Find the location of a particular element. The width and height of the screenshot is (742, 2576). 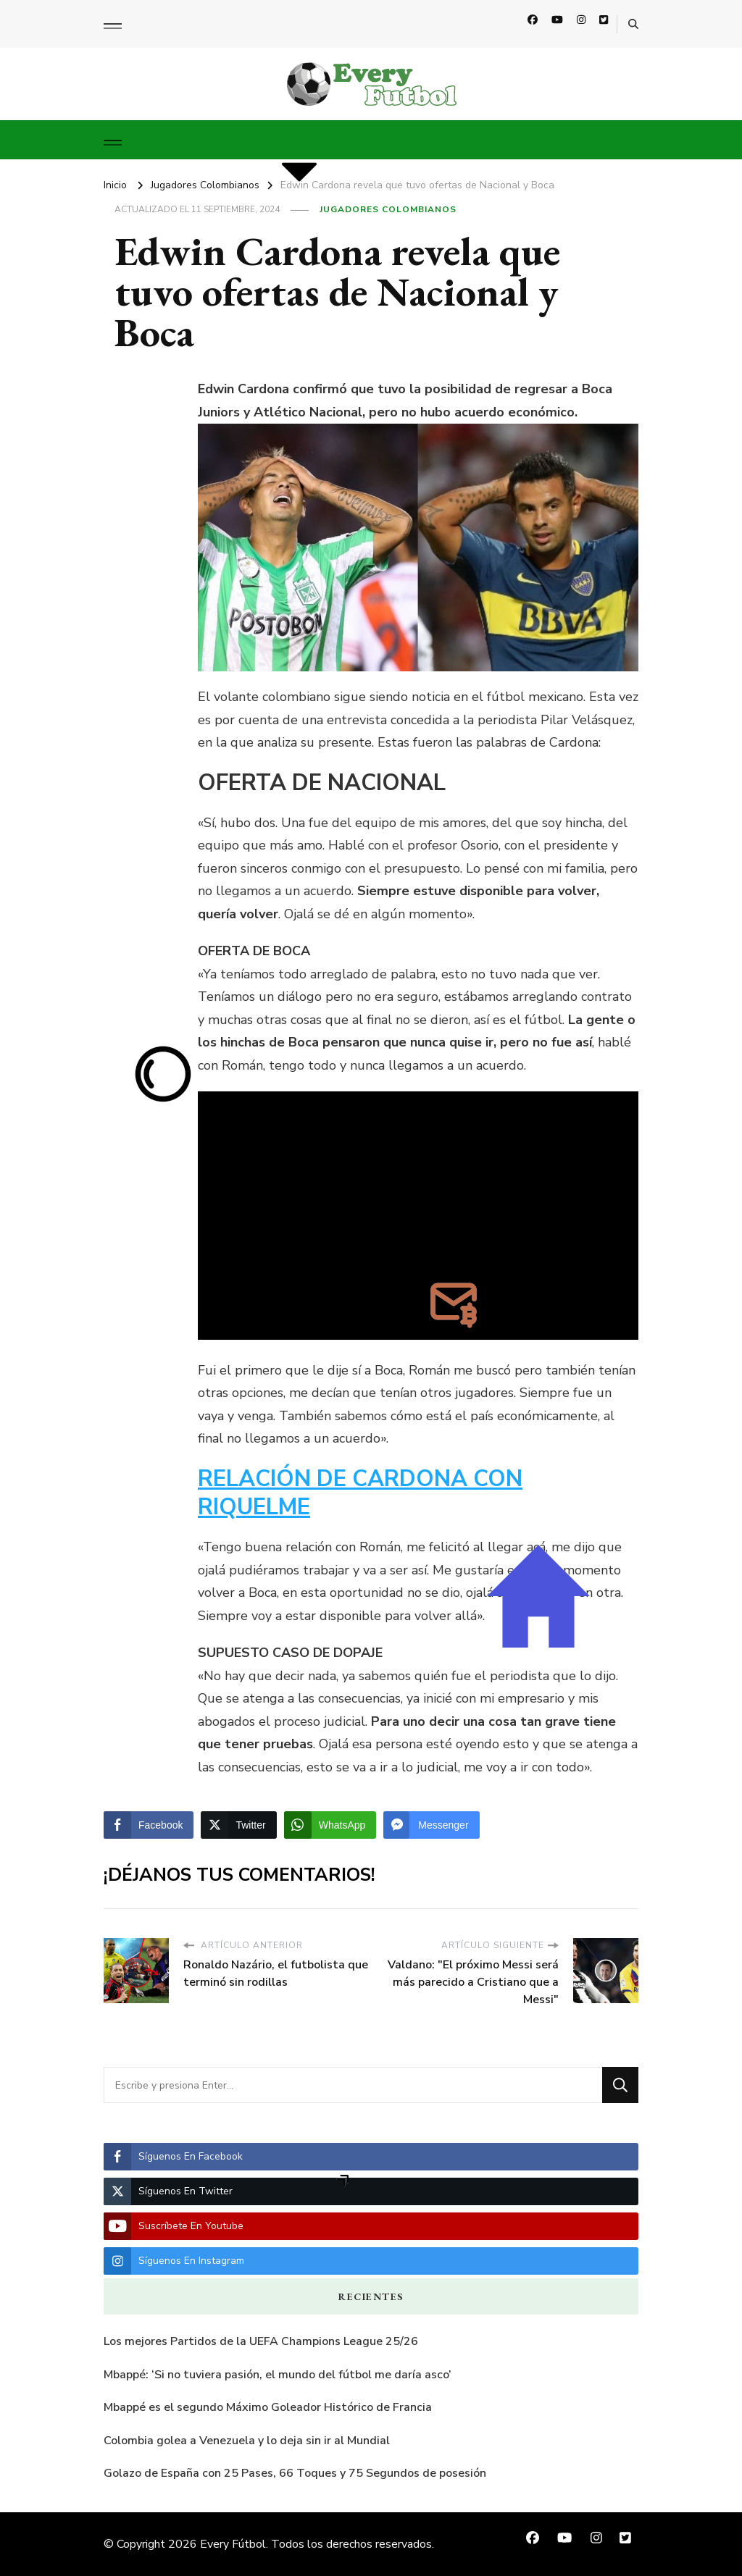

expand content to full screen is located at coordinates (343, 2180).